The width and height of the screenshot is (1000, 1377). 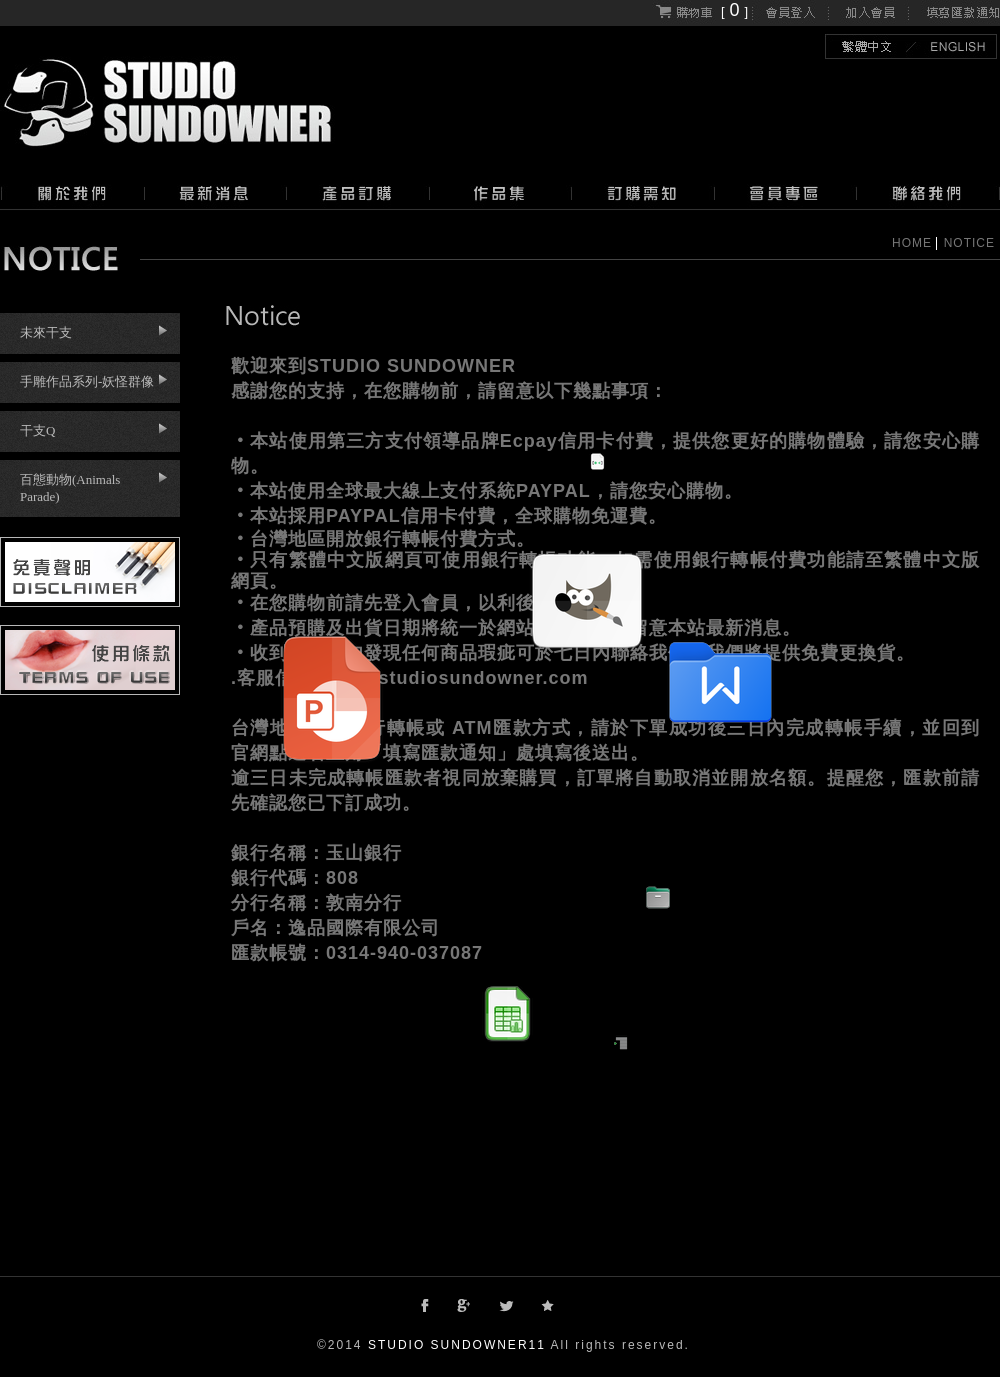 What do you see at coordinates (658, 897) in the screenshot?
I see `open the file manager application` at bounding box center [658, 897].